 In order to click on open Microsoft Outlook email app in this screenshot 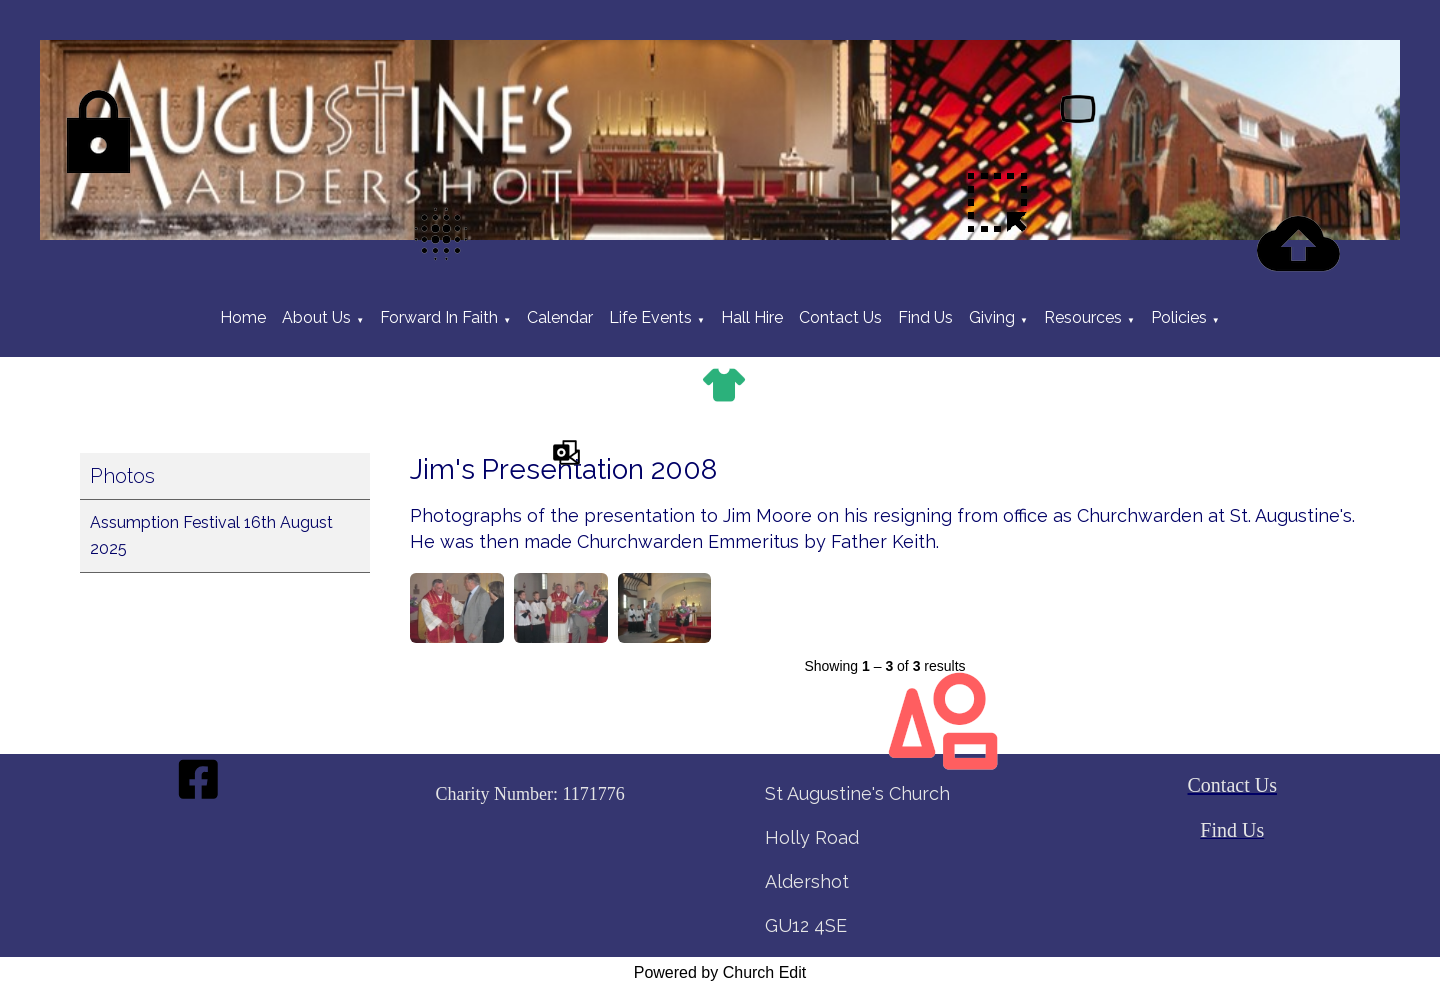, I will do `click(566, 452)`.